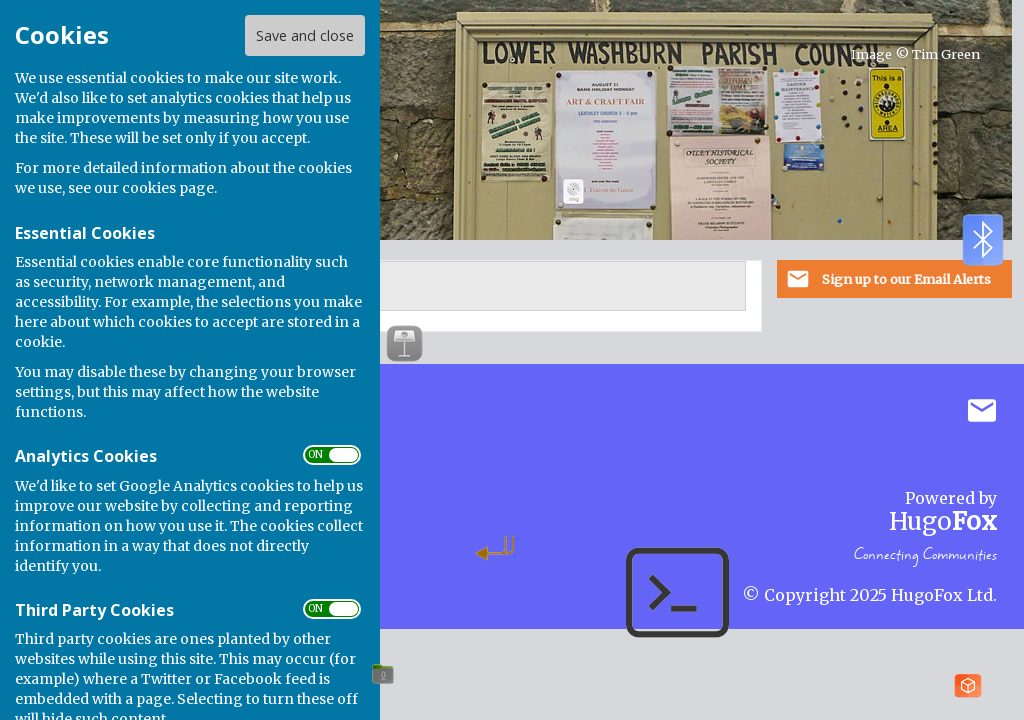 This screenshot has height=720, width=1024. Describe the element at coordinates (404, 343) in the screenshot. I see `open Keynote to create or edit presentations` at that location.